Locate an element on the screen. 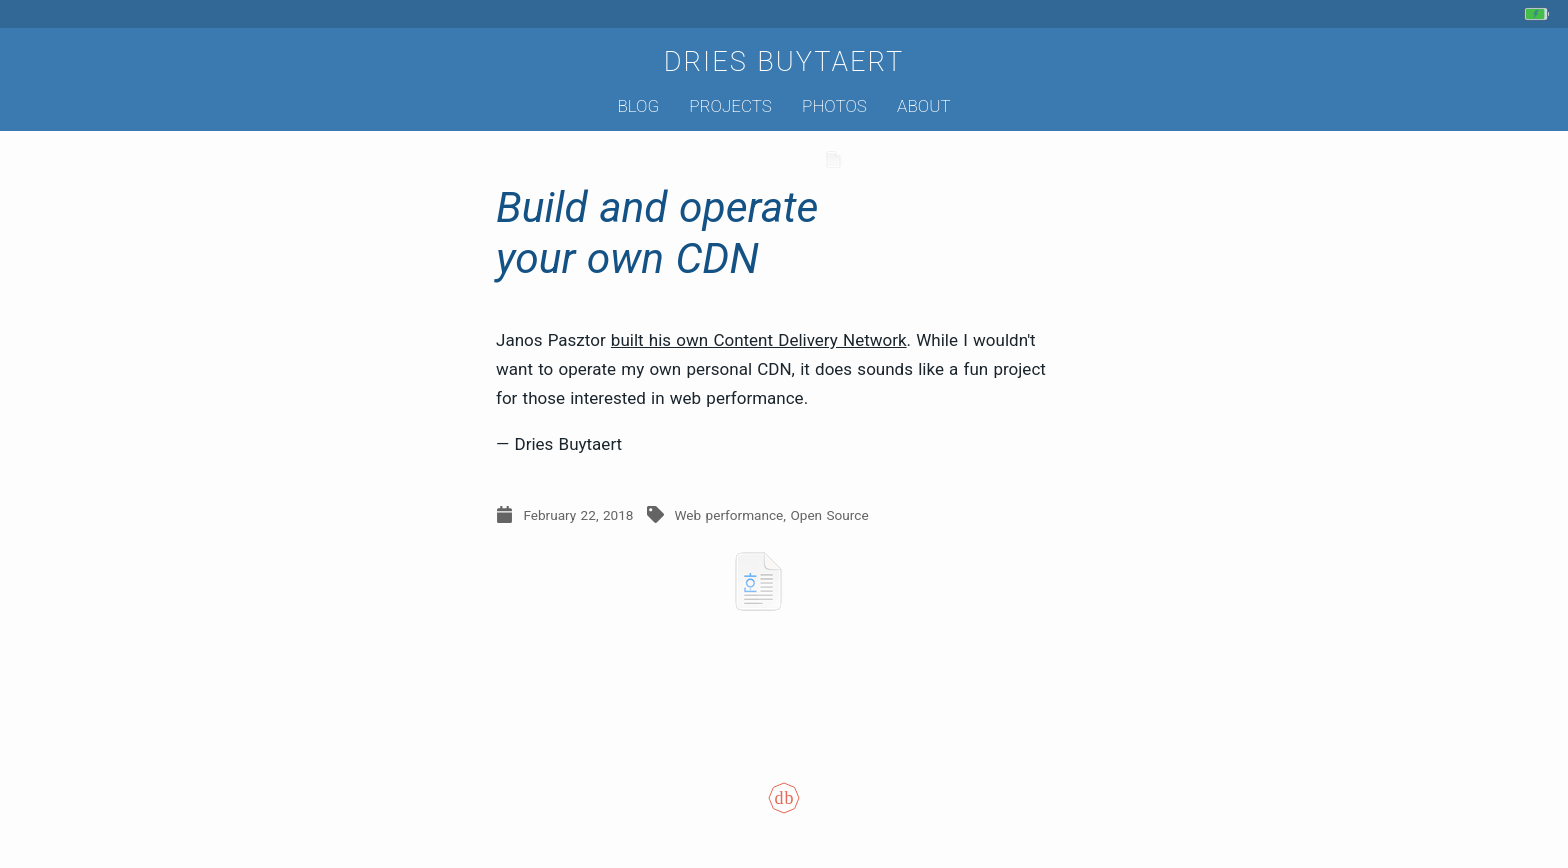 This screenshot has height=868, width=1568. hancom hangul word processor document file is located at coordinates (758, 581).